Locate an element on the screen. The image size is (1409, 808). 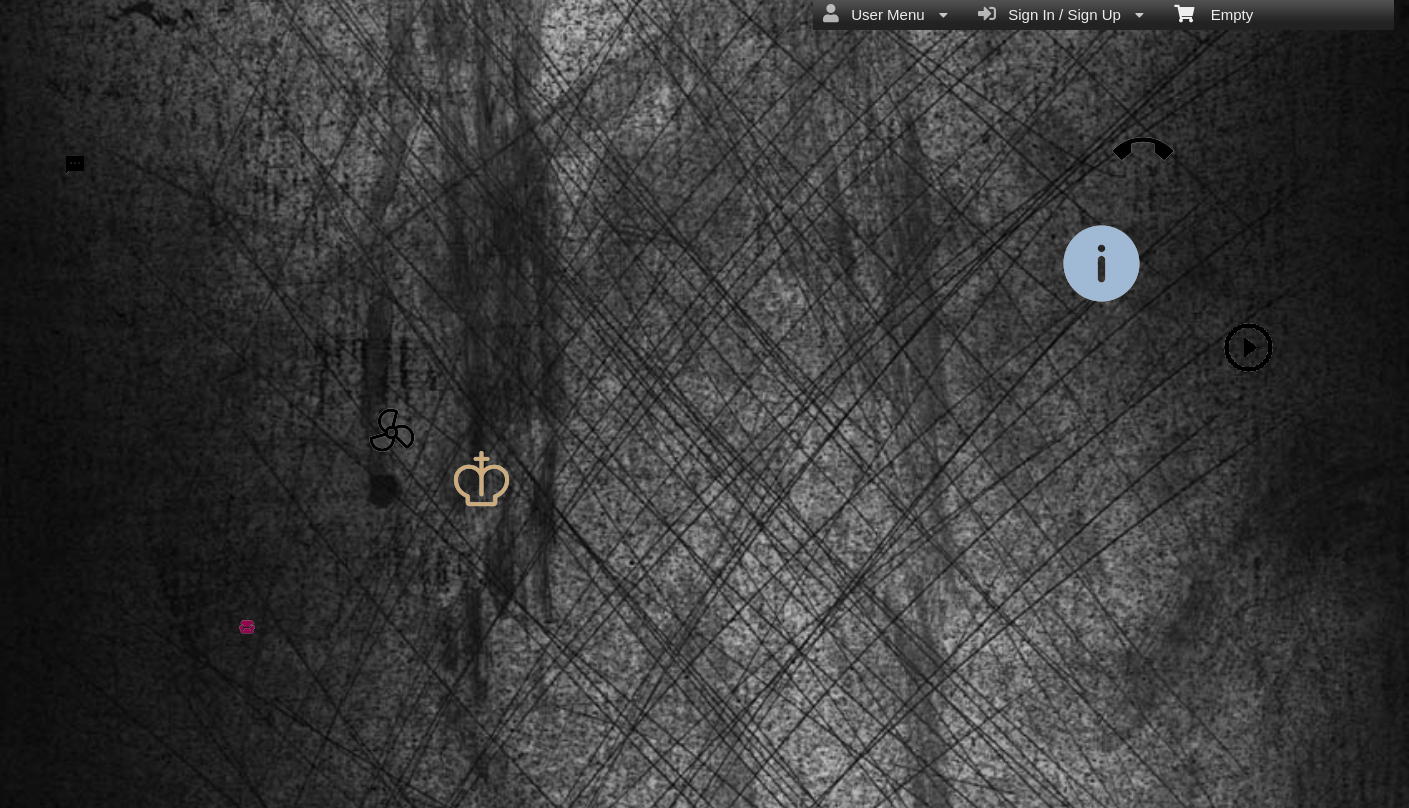
play media or video content is located at coordinates (1248, 347).